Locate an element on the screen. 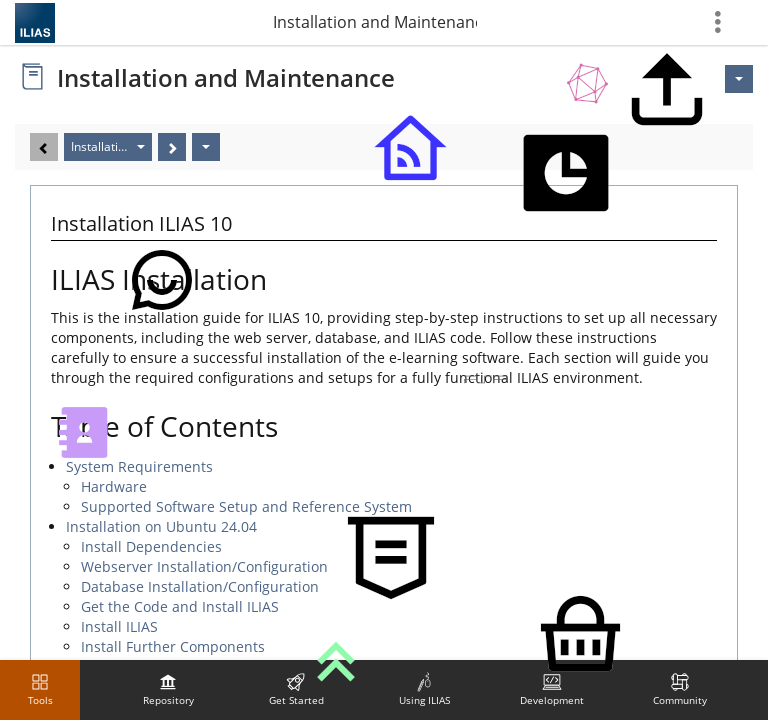 The image size is (768, 720). view your shopping basket is located at coordinates (580, 635).